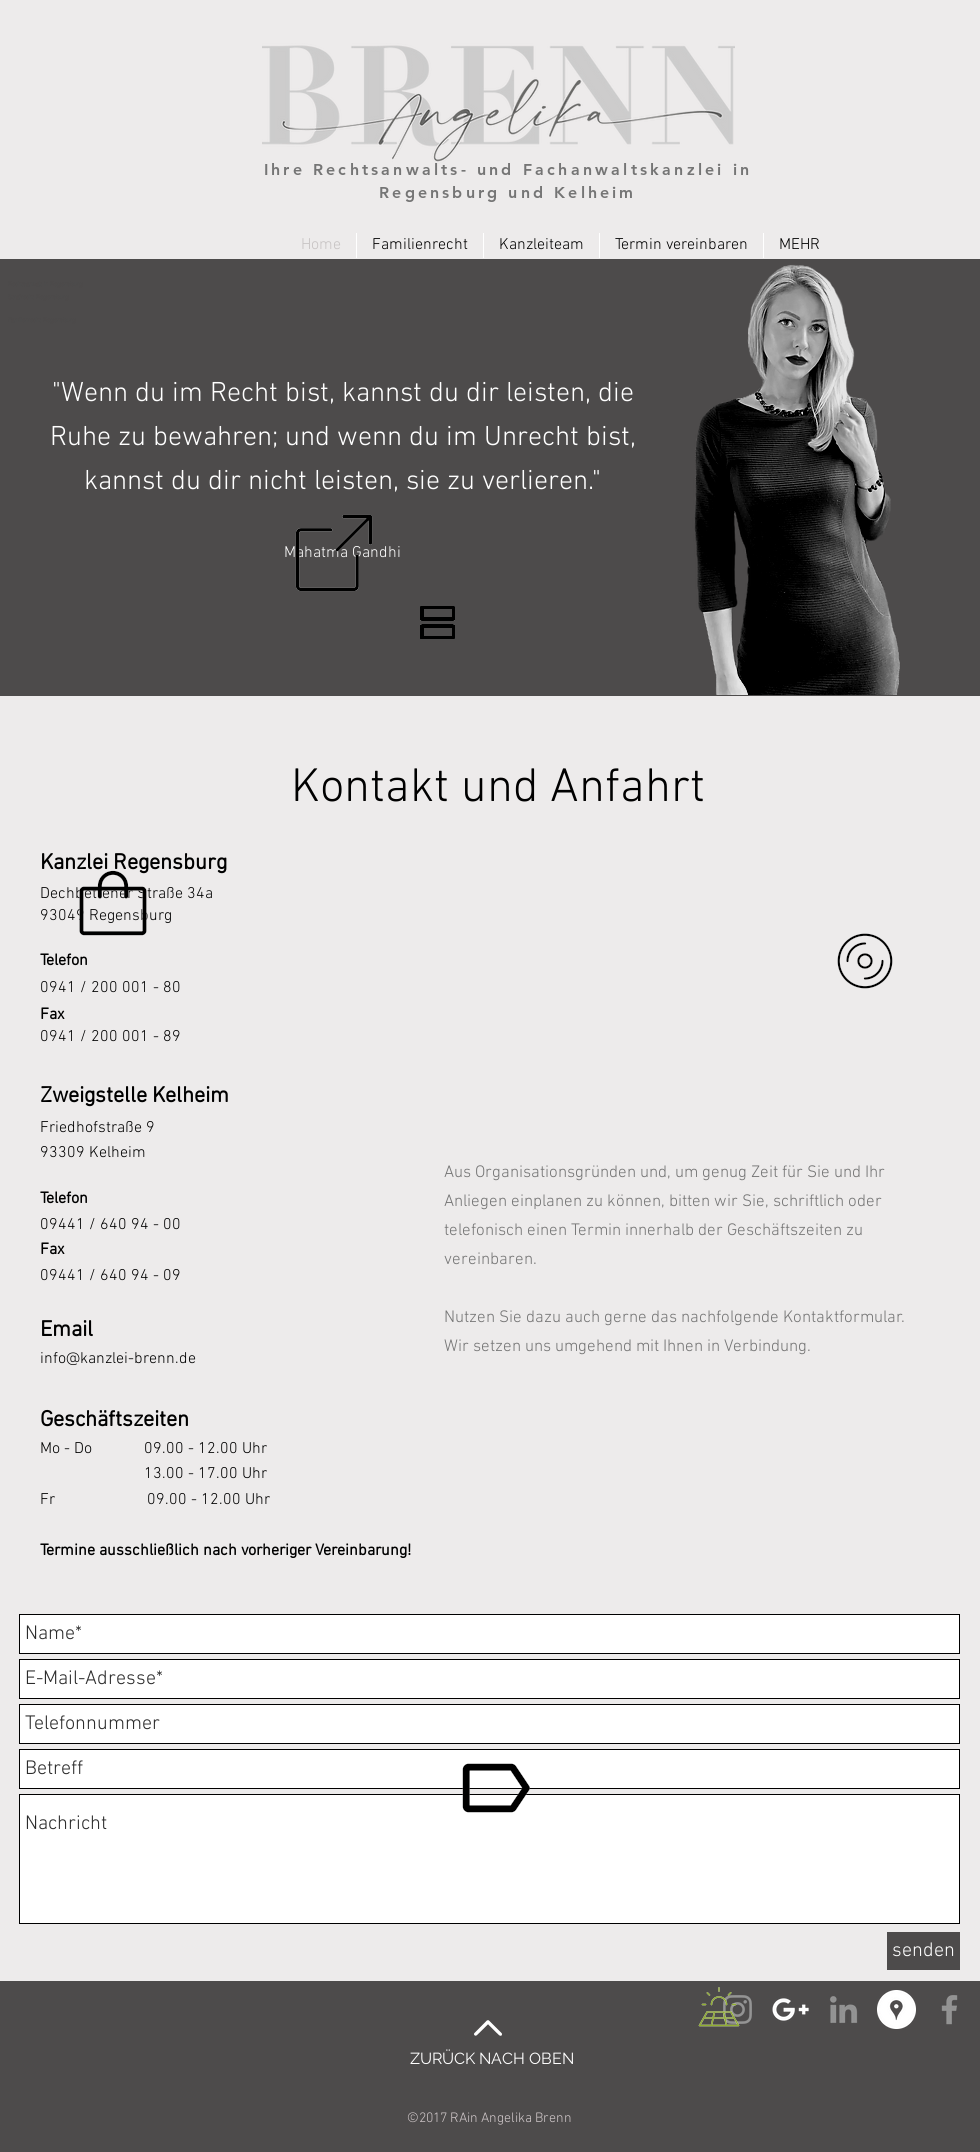  What do you see at coordinates (113, 907) in the screenshot?
I see `view your shopping bag` at bounding box center [113, 907].